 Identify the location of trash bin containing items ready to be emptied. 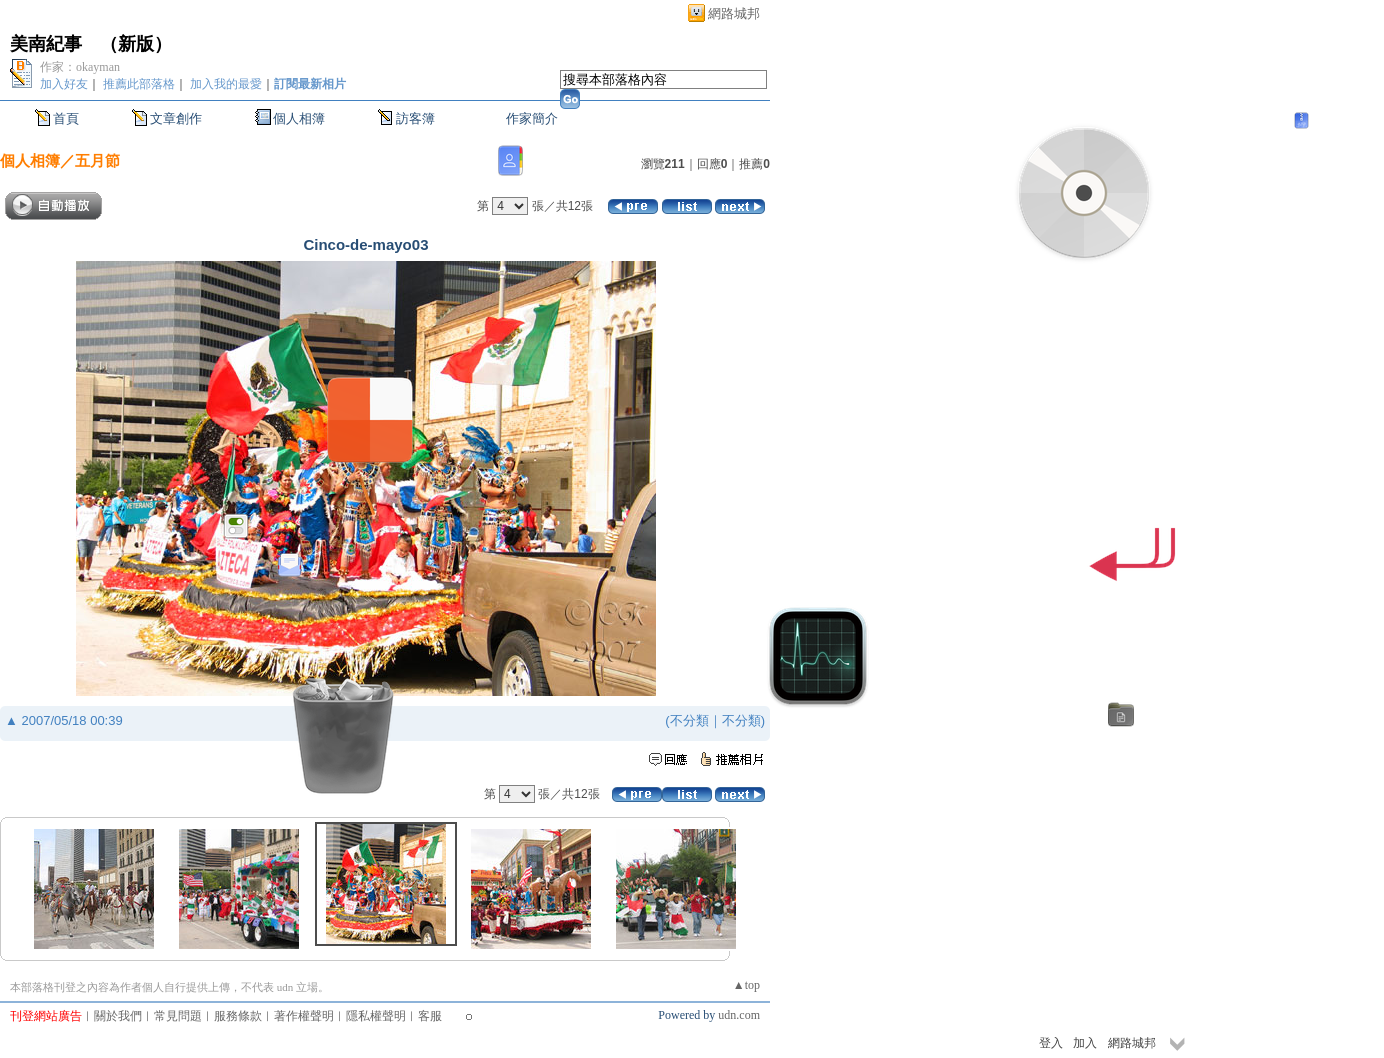
(343, 737).